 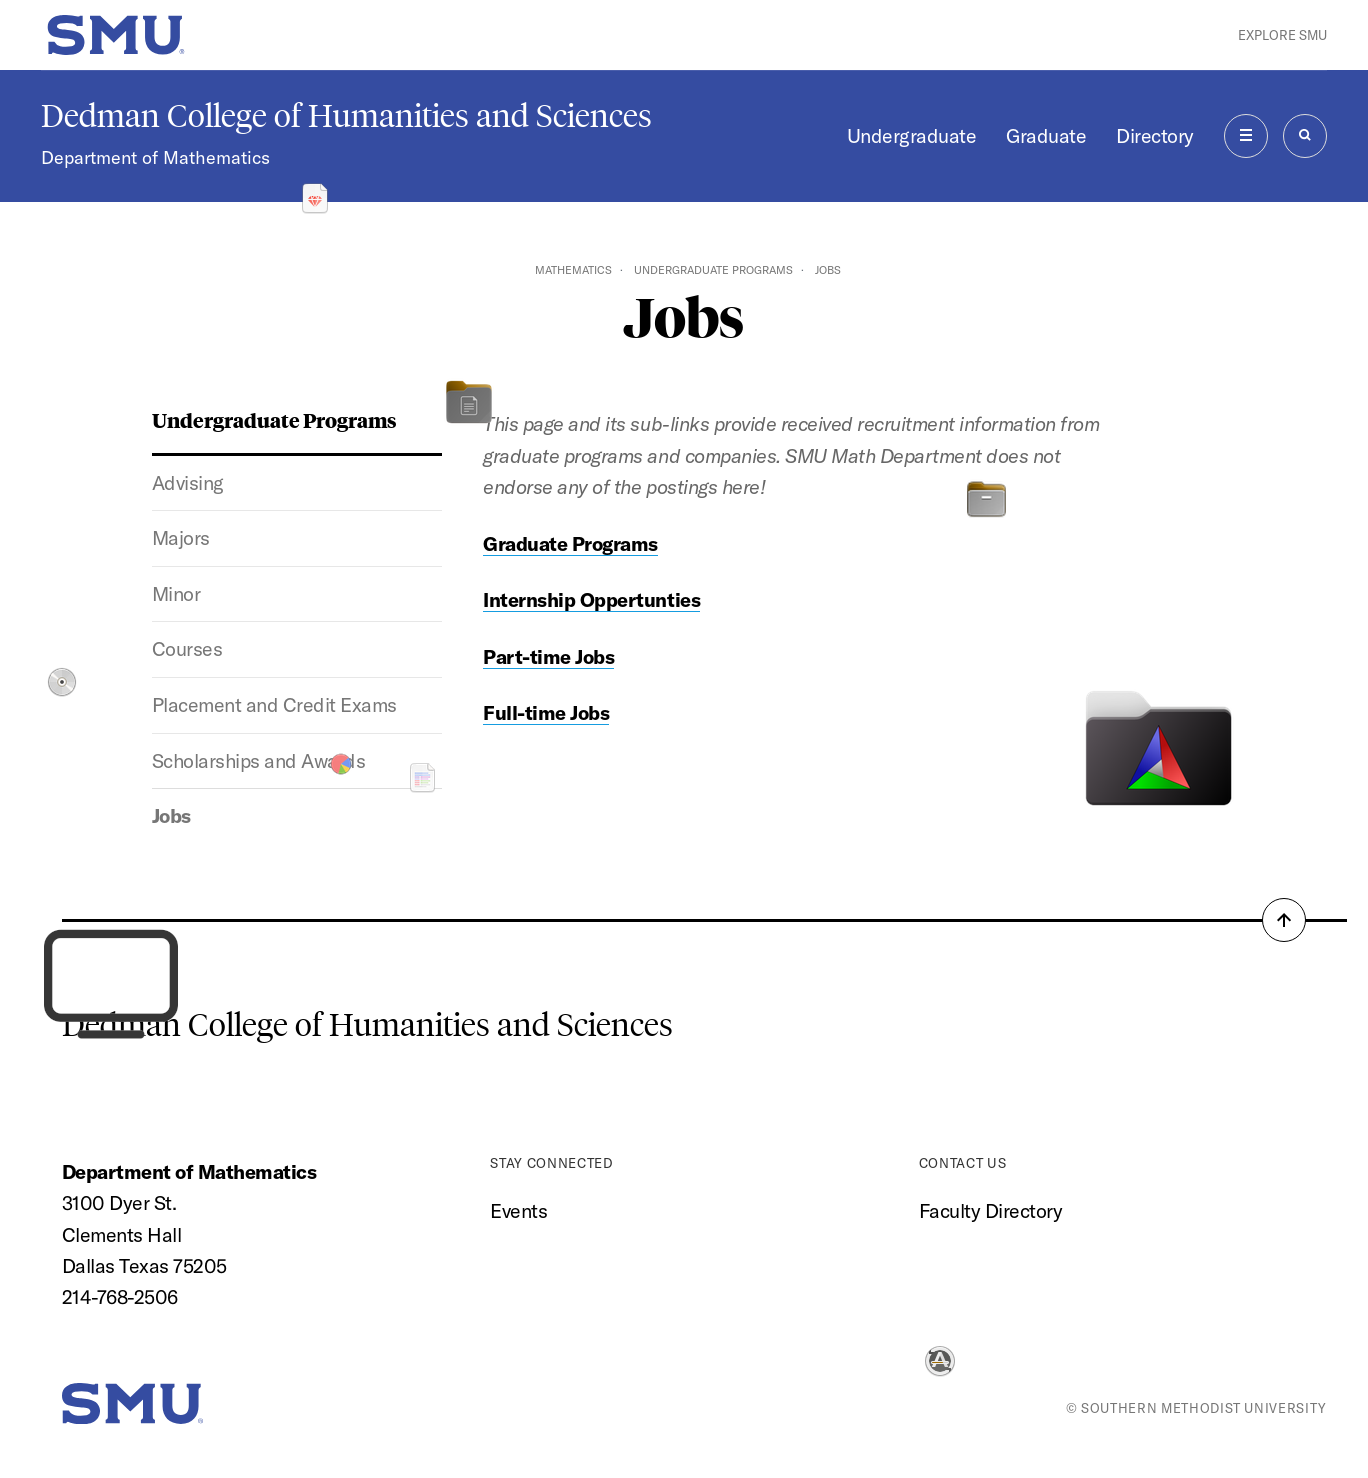 I want to click on open a script or code file, so click(x=422, y=777).